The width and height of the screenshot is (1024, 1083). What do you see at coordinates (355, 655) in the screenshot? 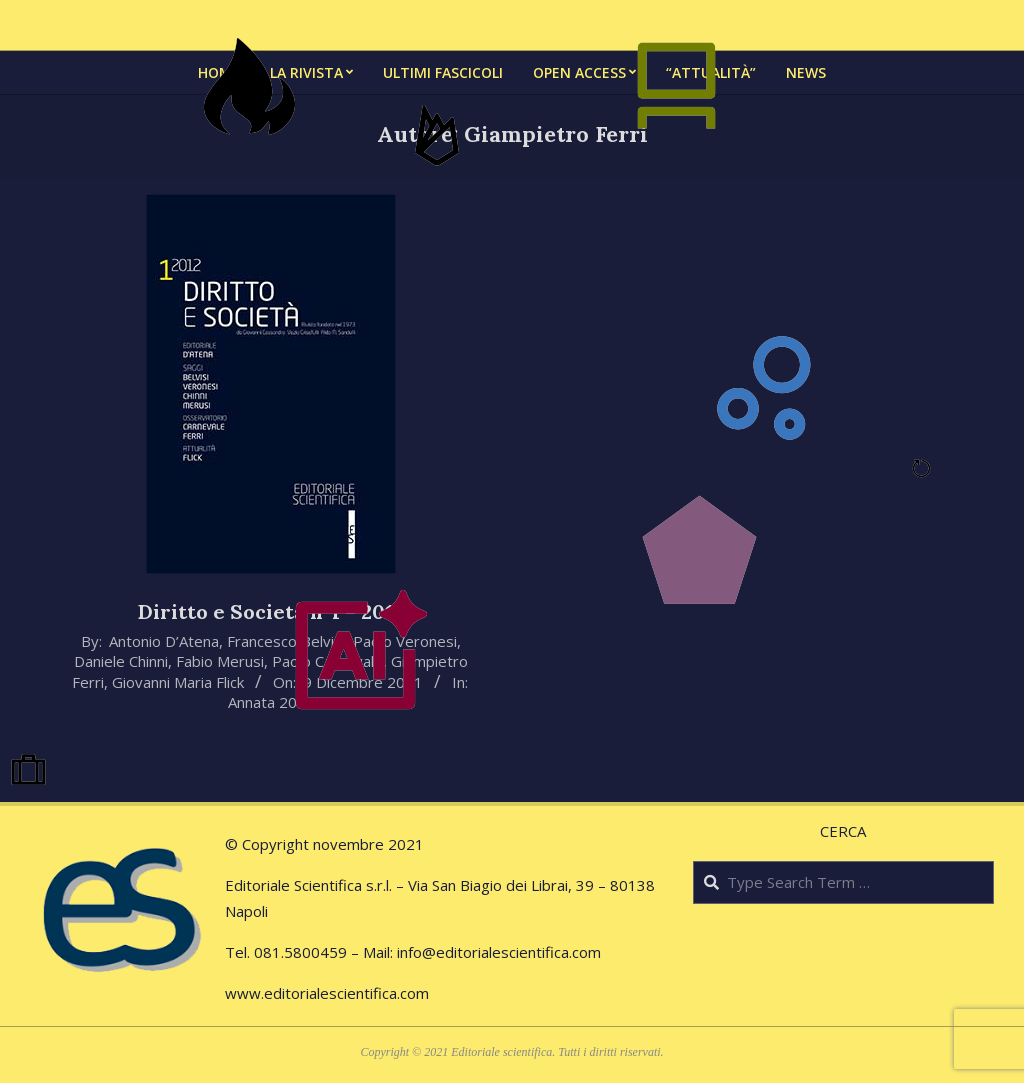
I see `generate content using AI` at bounding box center [355, 655].